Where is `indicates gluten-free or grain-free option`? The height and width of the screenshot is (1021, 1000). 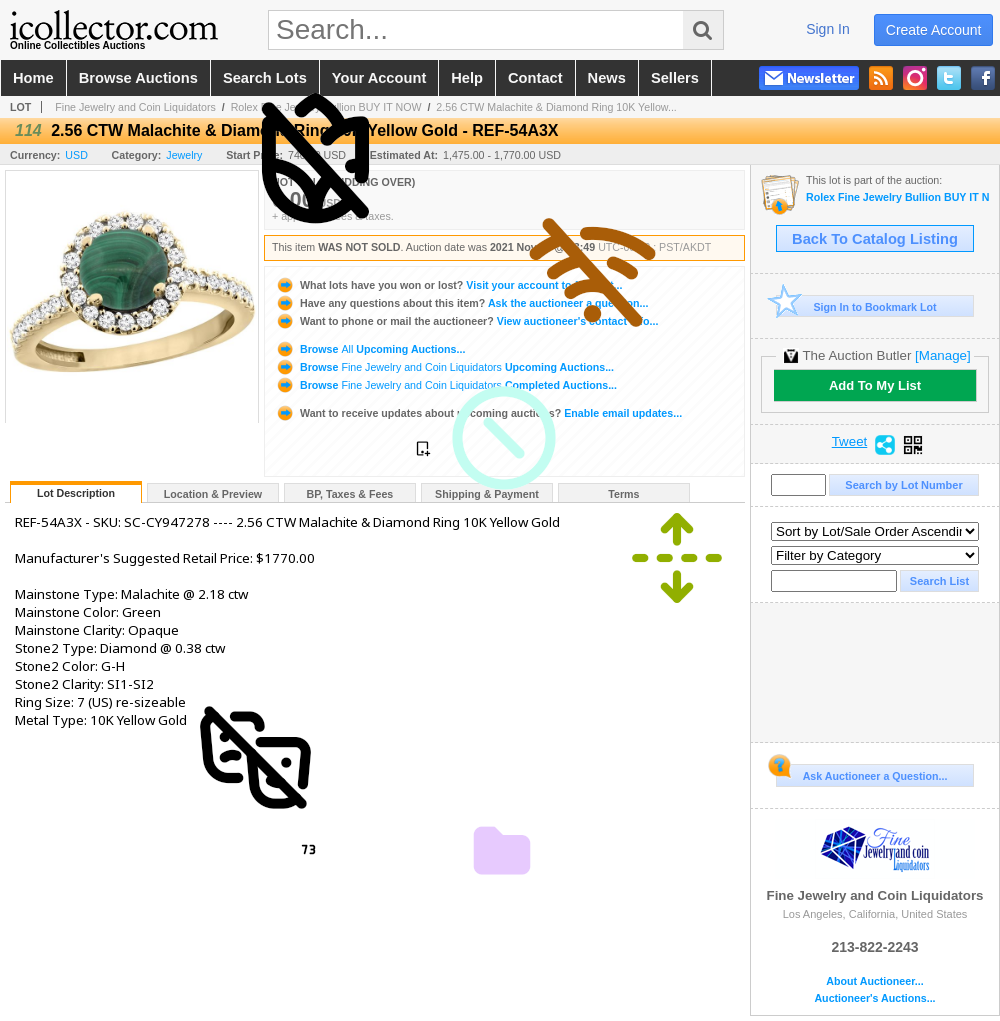 indicates gluten-free or grain-free option is located at coordinates (315, 160).